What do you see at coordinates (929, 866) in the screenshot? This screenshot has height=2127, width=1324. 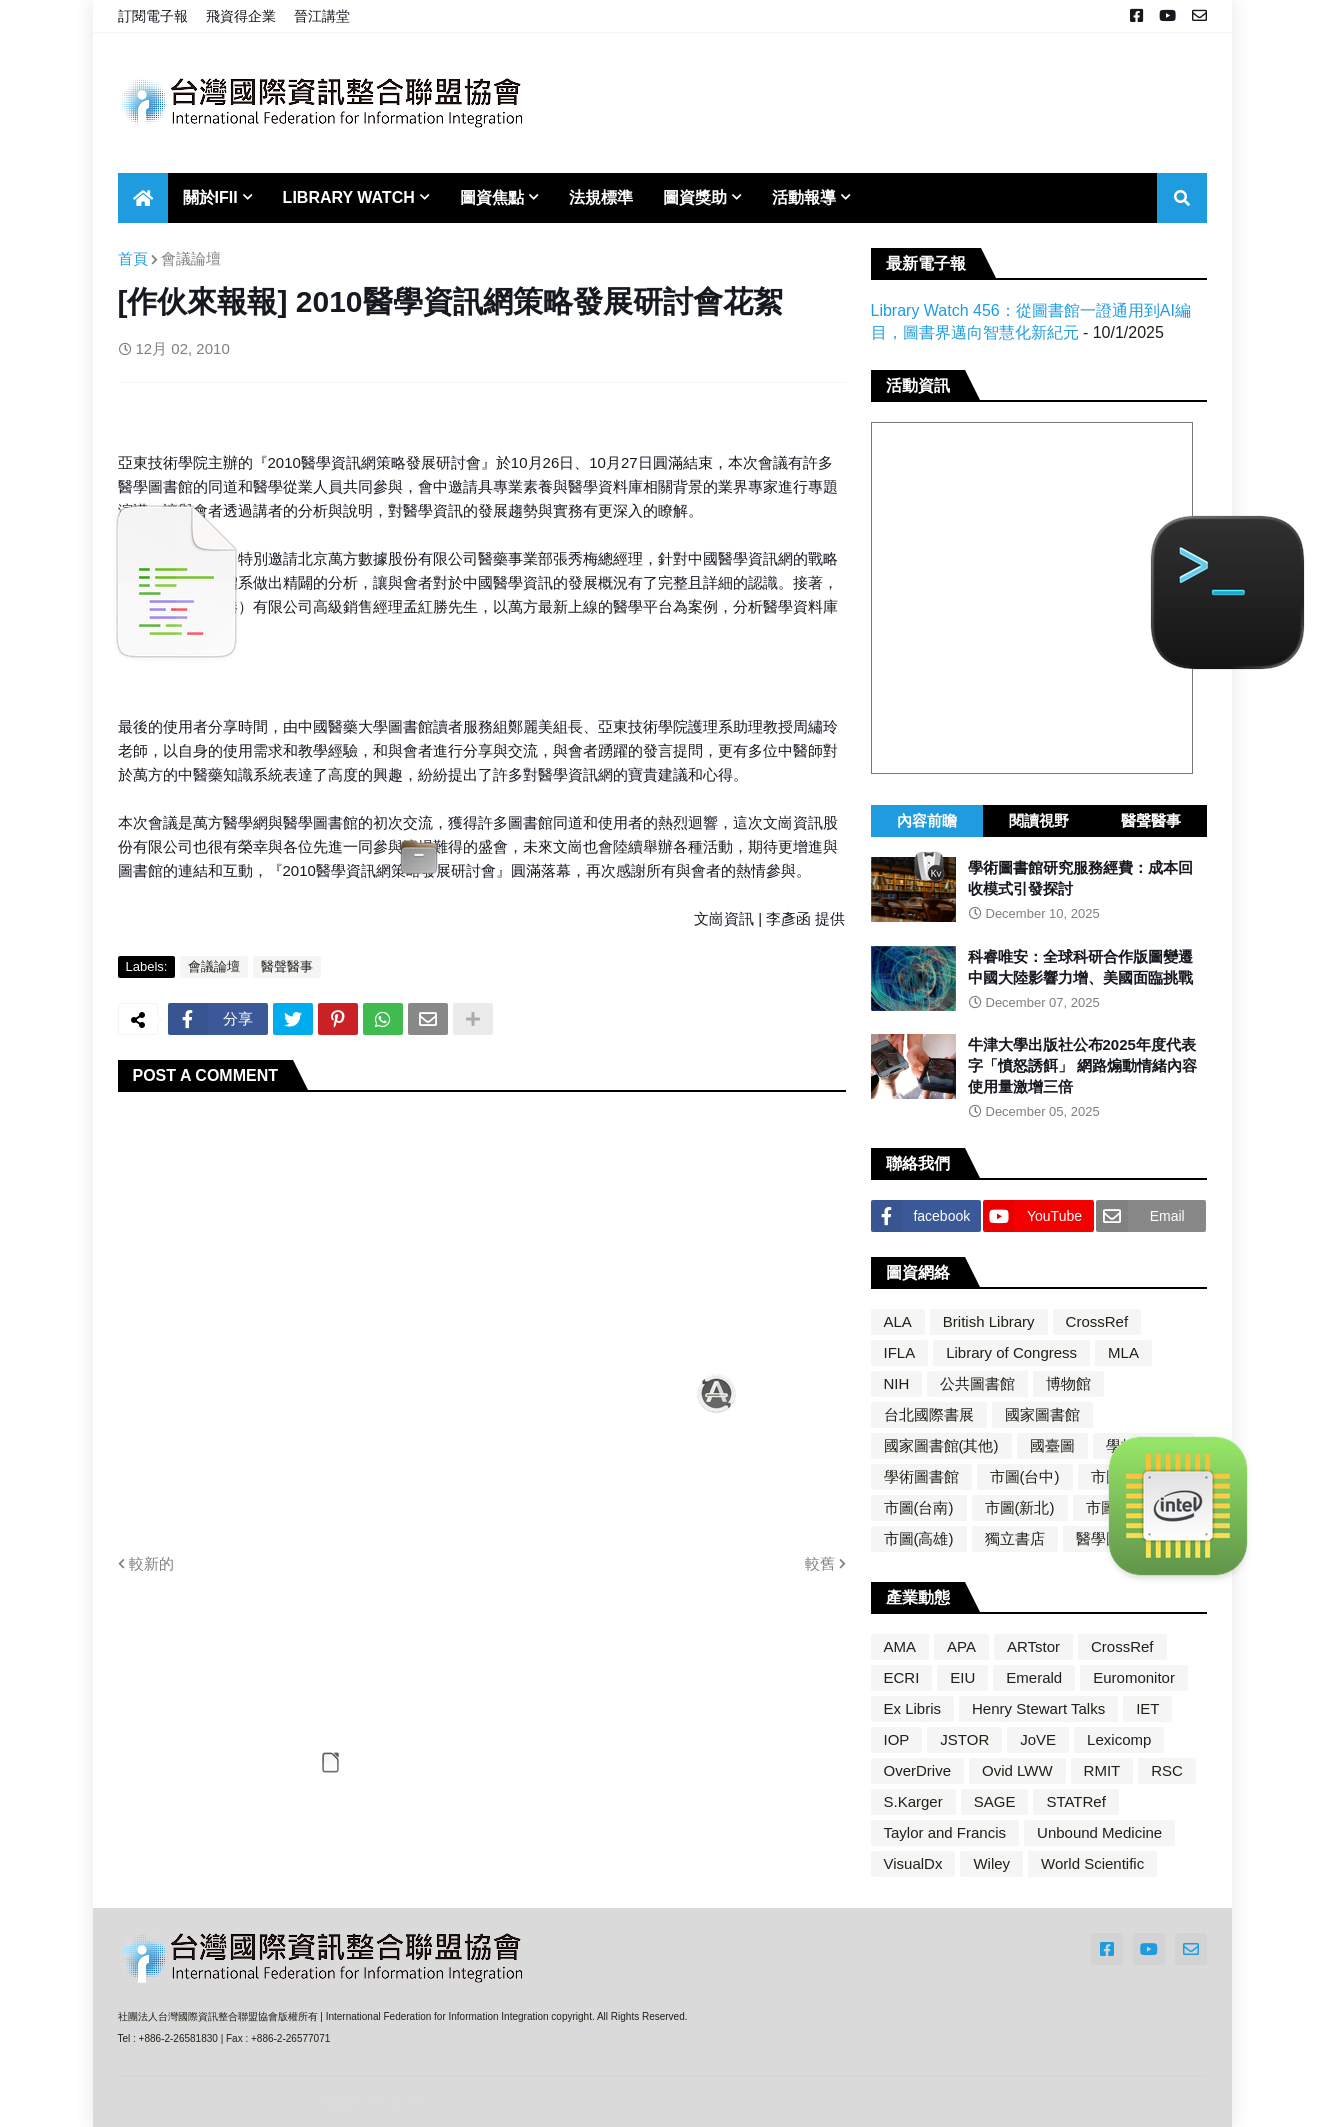 I see `open kvantum theme manager` at bounding box center [929, 866].